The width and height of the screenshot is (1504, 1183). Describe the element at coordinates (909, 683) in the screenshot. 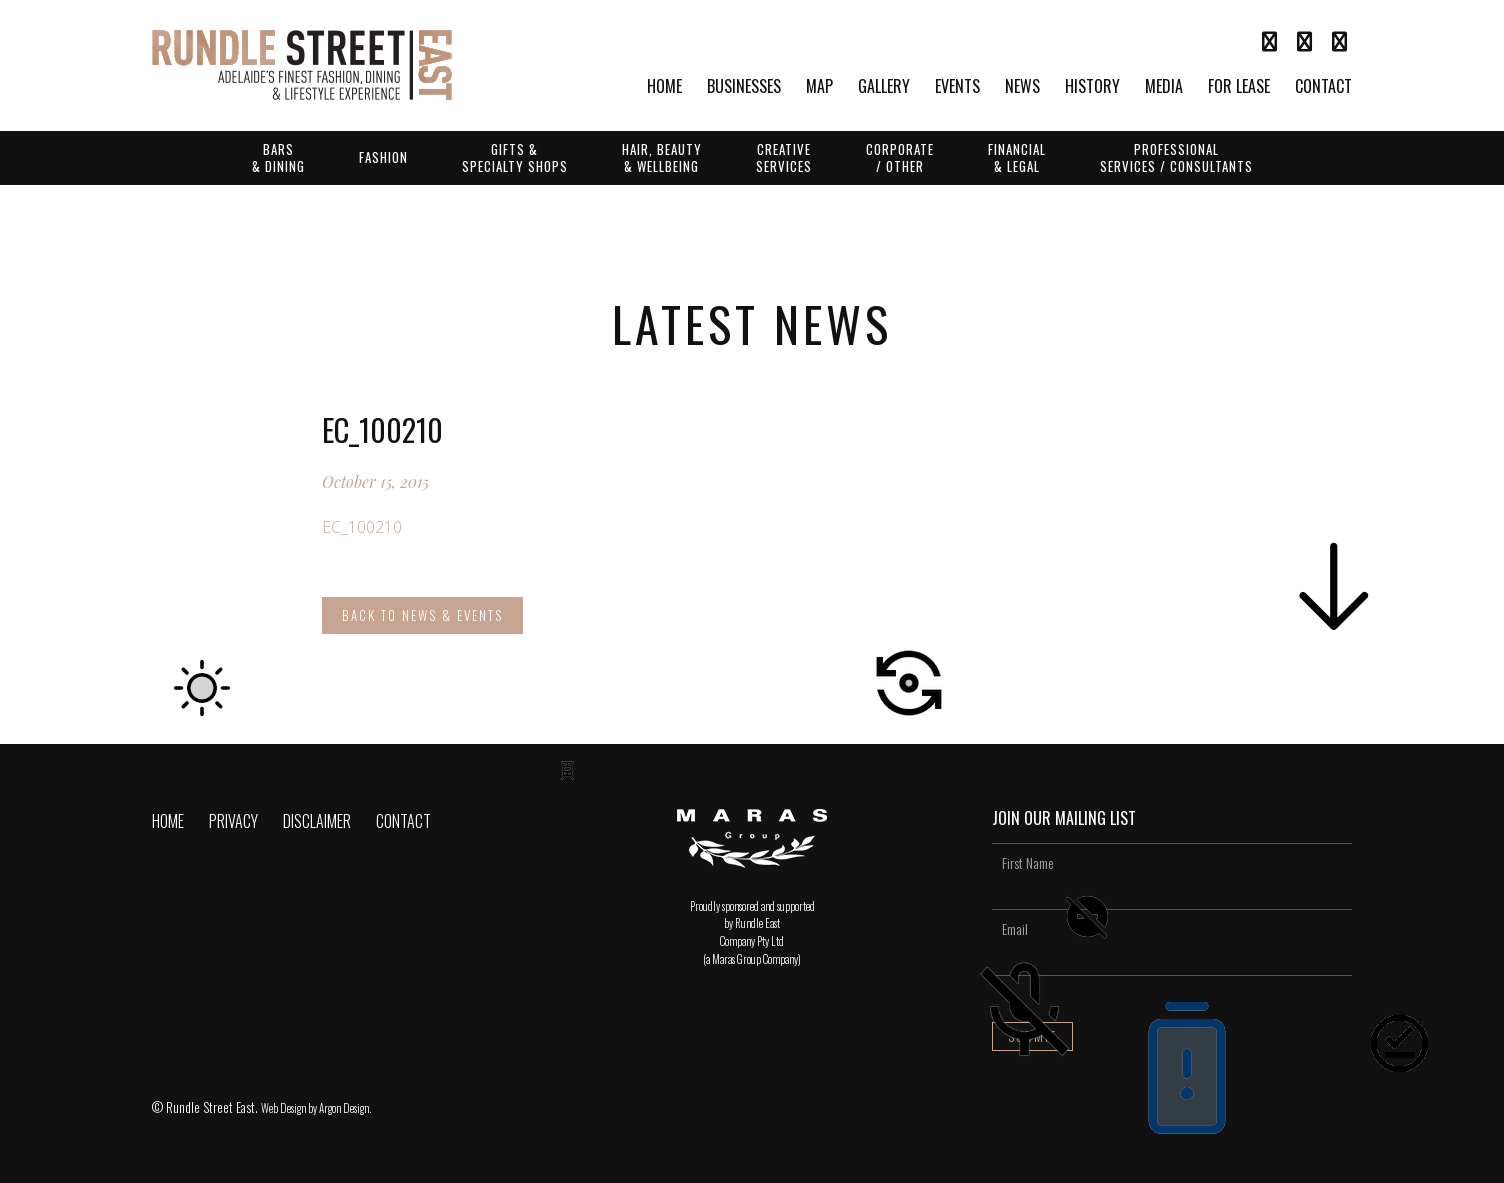

I see `switch between front and rear camera` at that location.